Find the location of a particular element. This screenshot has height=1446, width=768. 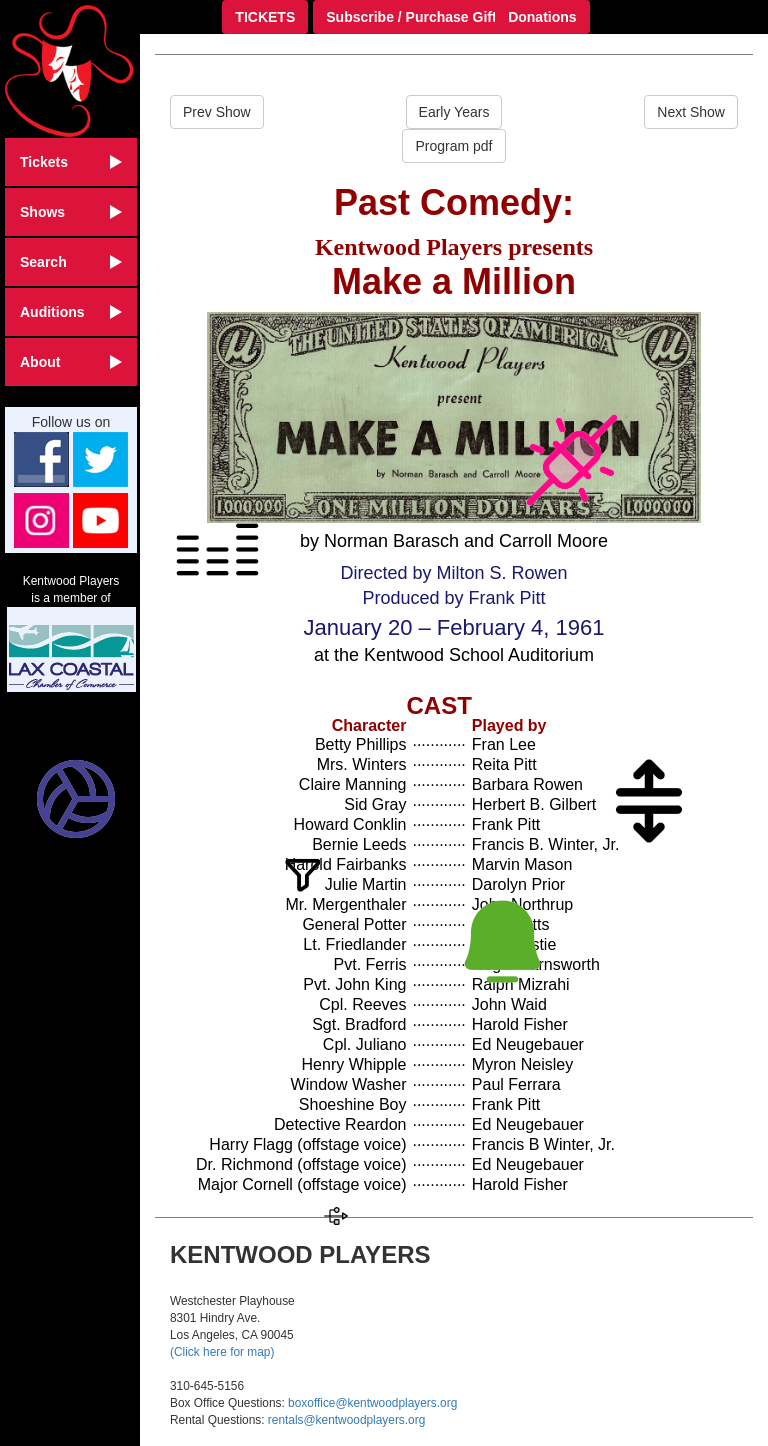

split view vertically is located at coordinates (649, 801).